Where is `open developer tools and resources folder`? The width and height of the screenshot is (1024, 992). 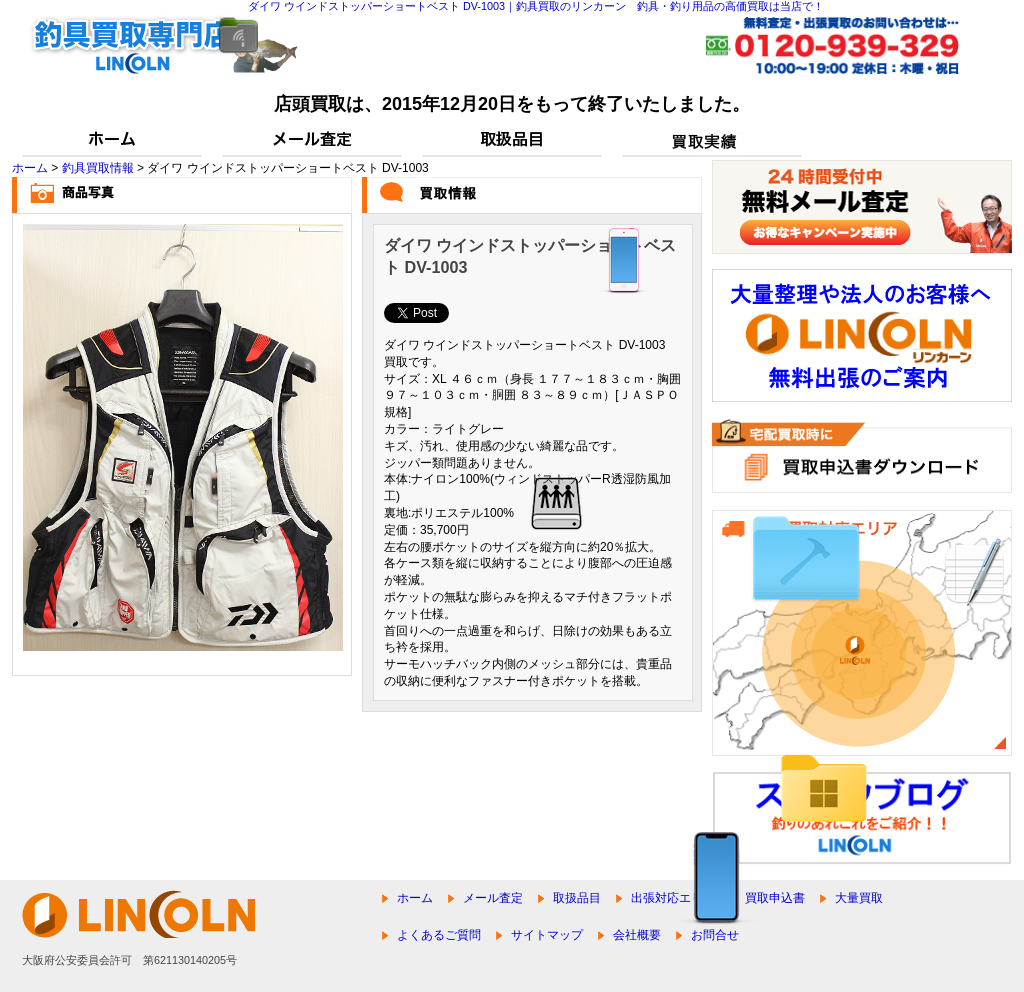 open developer tools and resources folder is located at coordinates (806, 558).